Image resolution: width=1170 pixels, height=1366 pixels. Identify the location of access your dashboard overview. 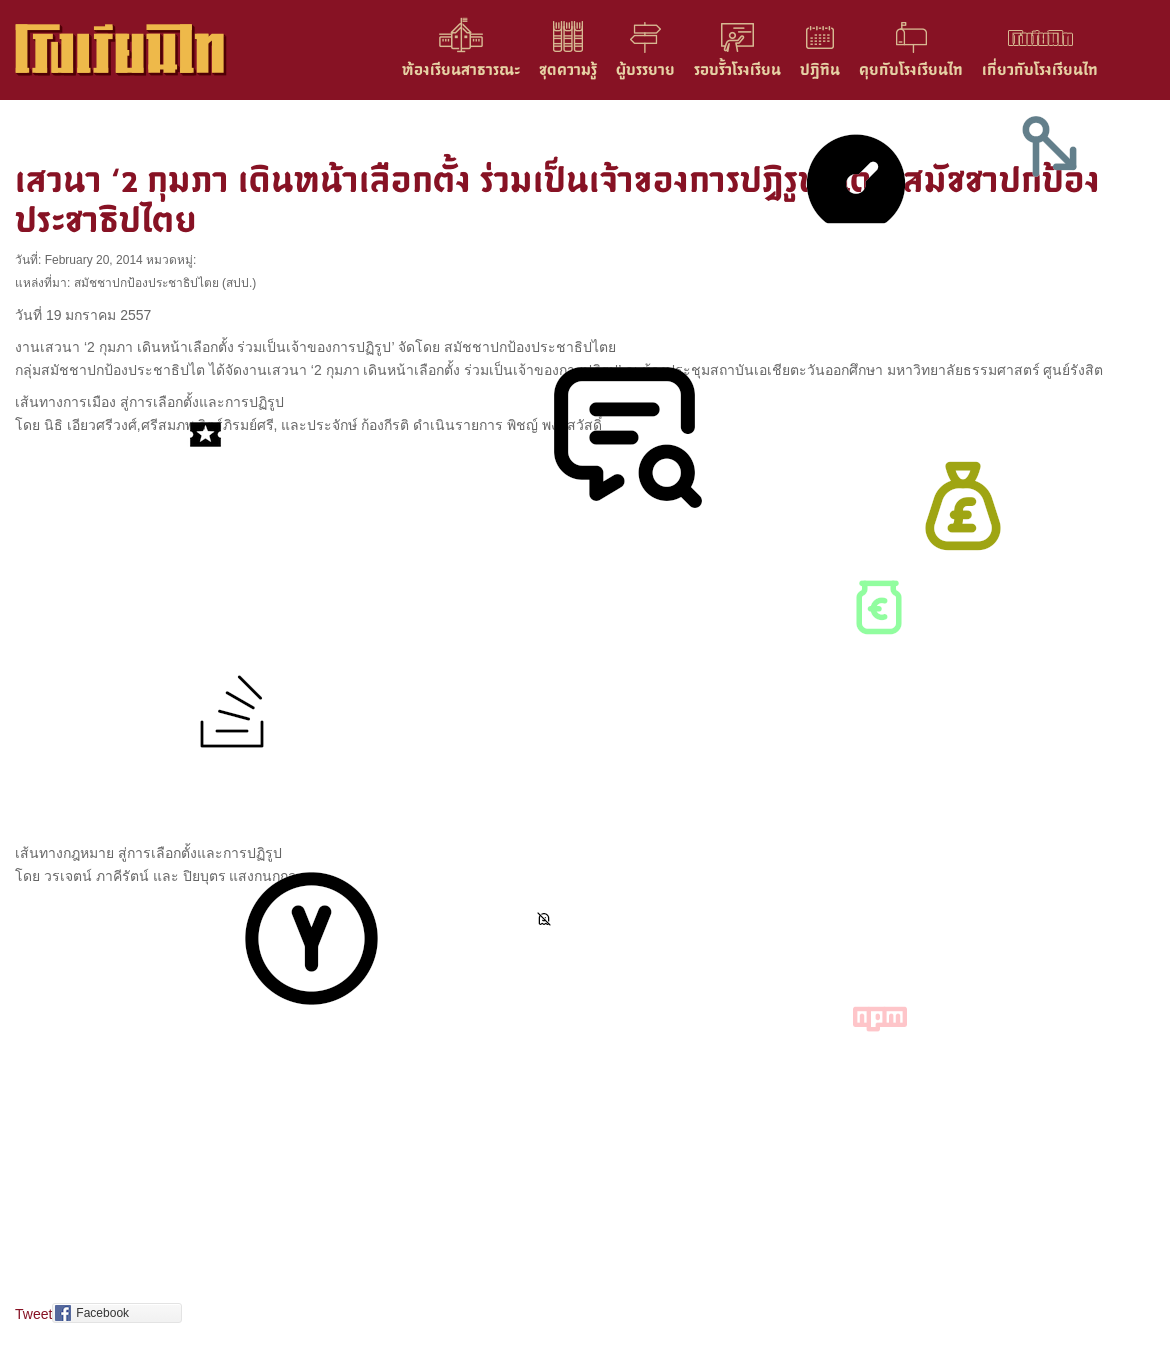
(856, 179).